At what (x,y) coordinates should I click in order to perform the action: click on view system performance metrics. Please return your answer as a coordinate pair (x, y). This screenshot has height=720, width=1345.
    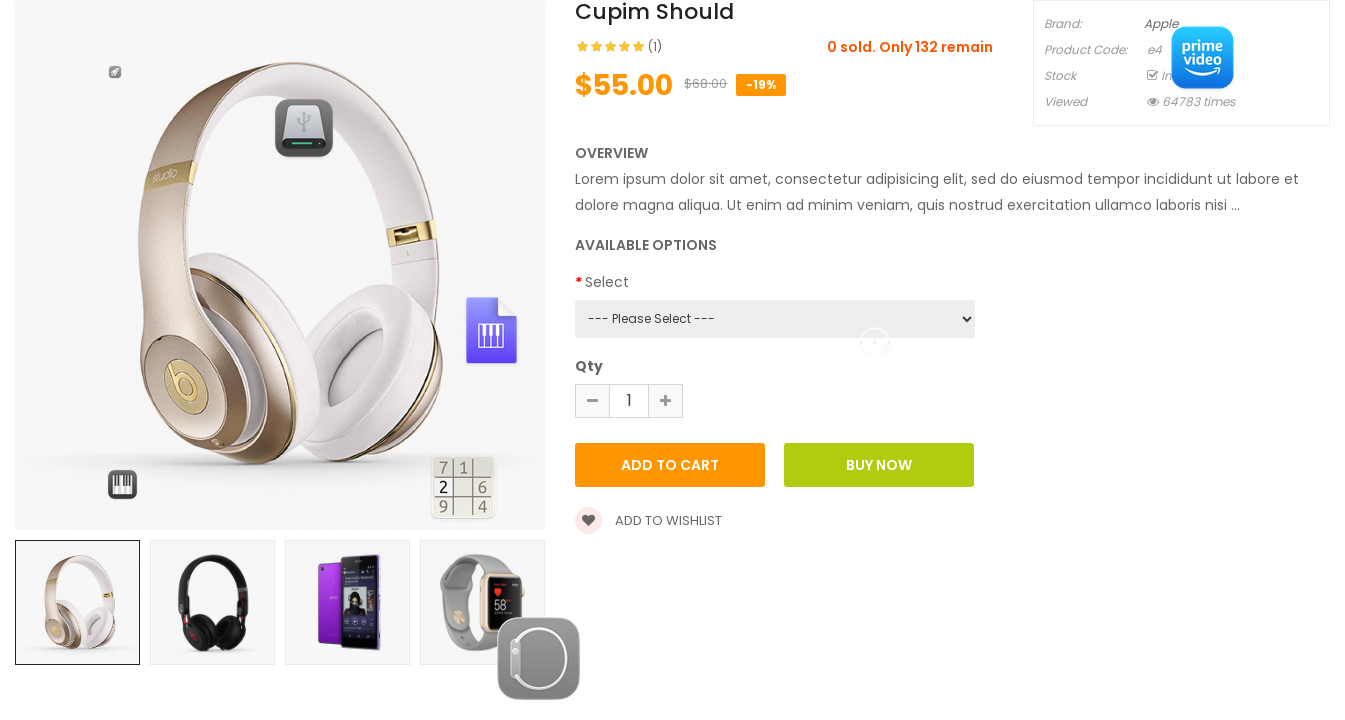
    Looking at the image, I should click on (875, 341).